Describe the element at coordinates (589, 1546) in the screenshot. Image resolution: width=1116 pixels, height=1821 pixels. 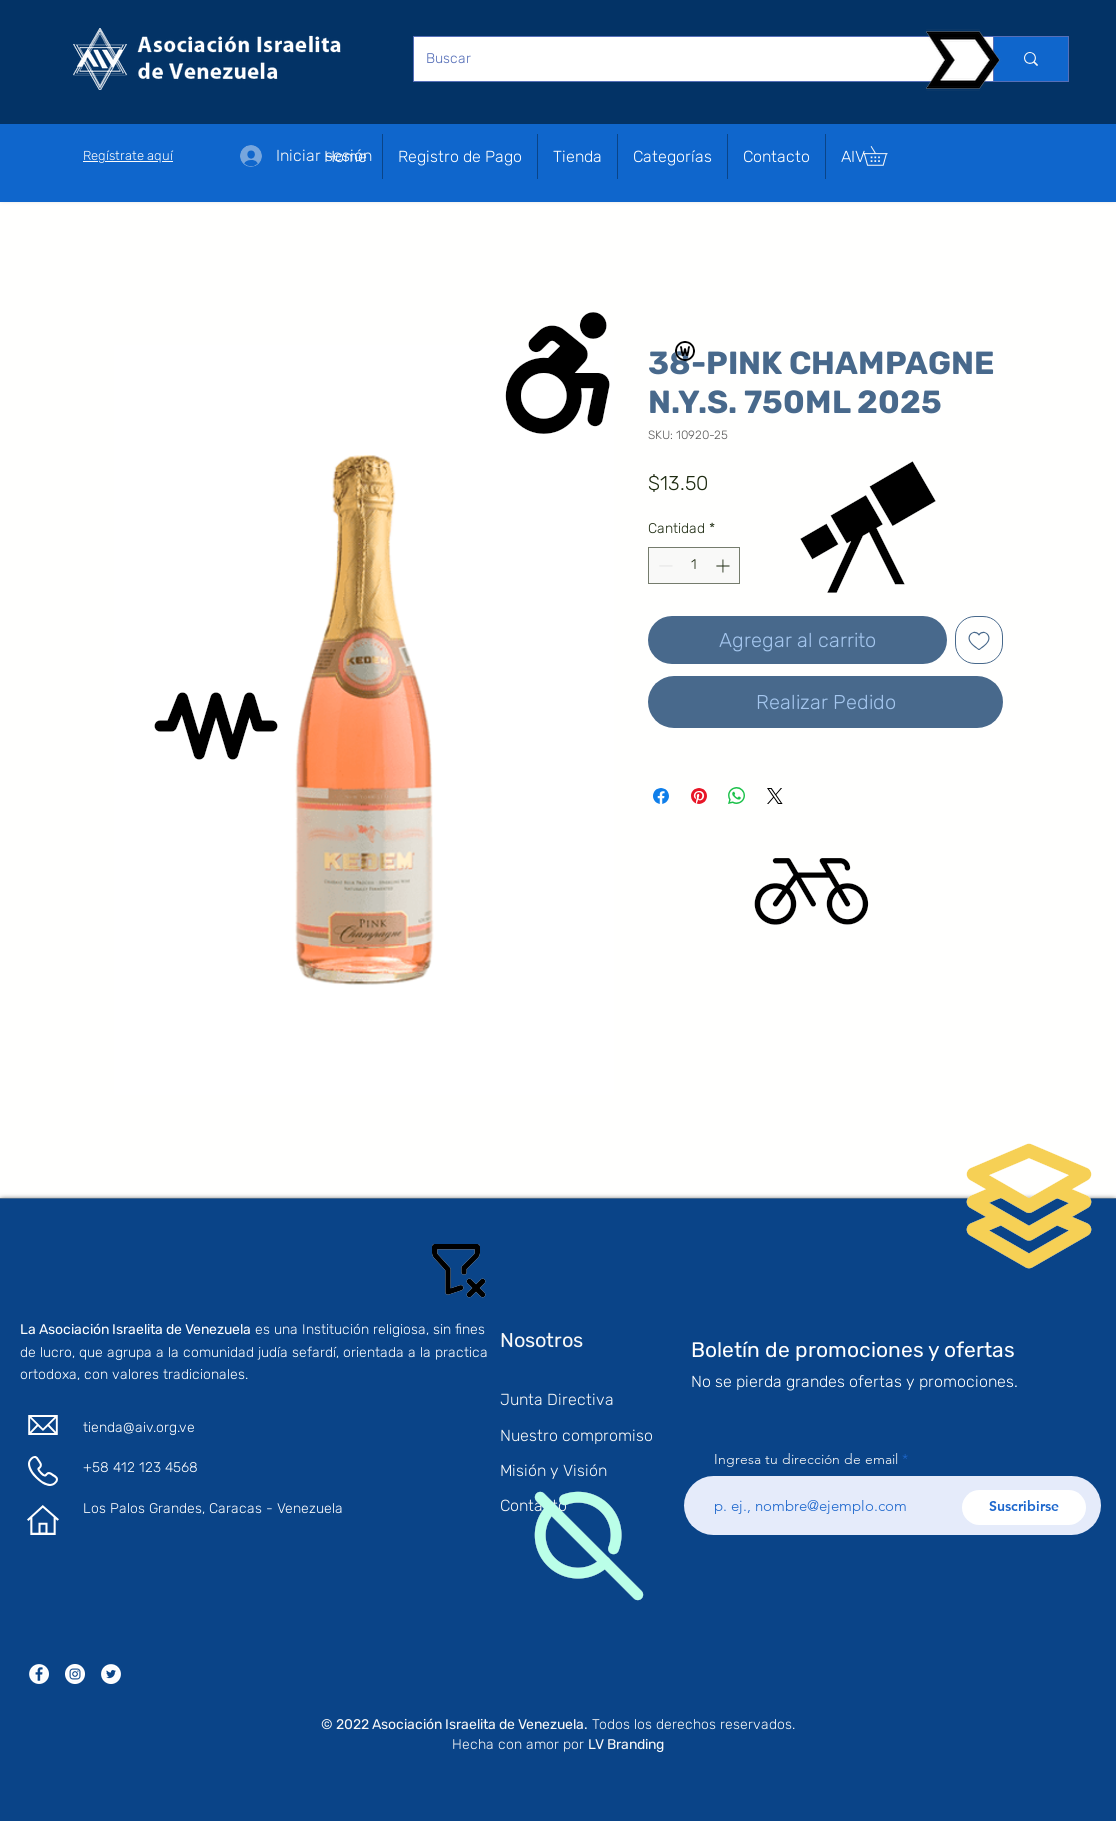
I see `search functionality is disabled` at that location.